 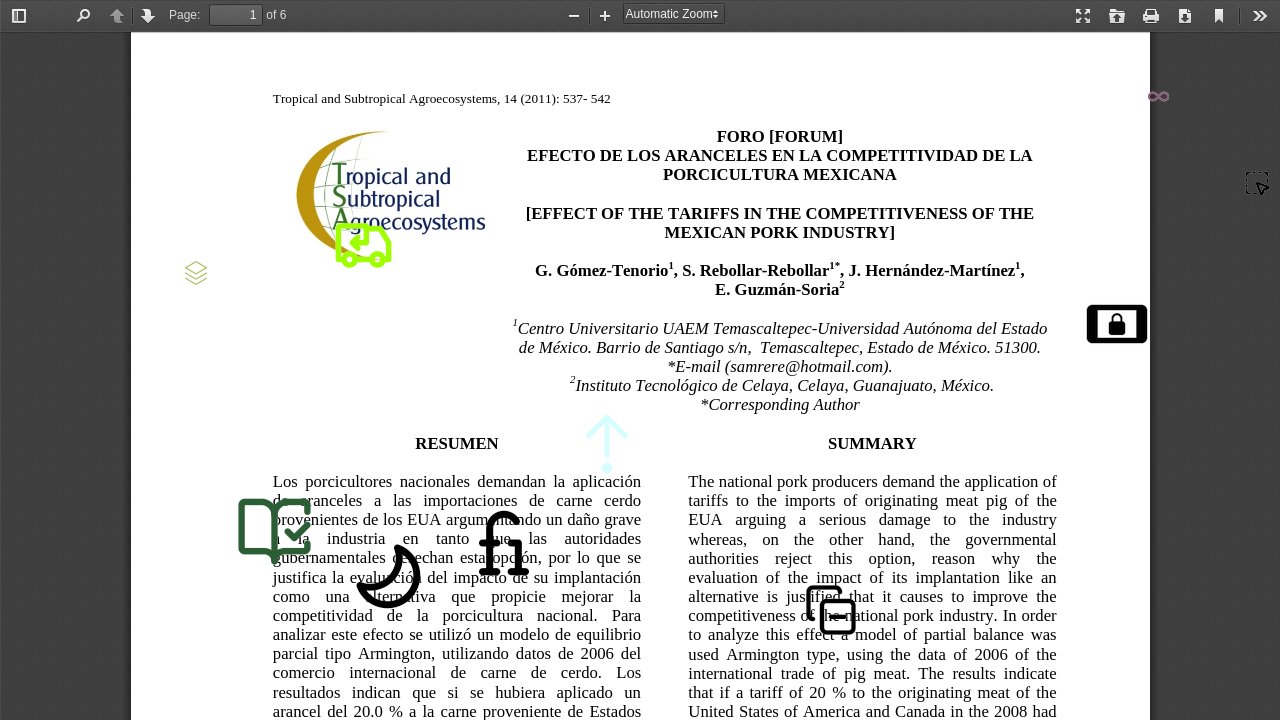 What do you see at coordinates (504, 543) in the screenshot?
I see `apply ligature formatting to selected text` at bounding box center [504, 543].